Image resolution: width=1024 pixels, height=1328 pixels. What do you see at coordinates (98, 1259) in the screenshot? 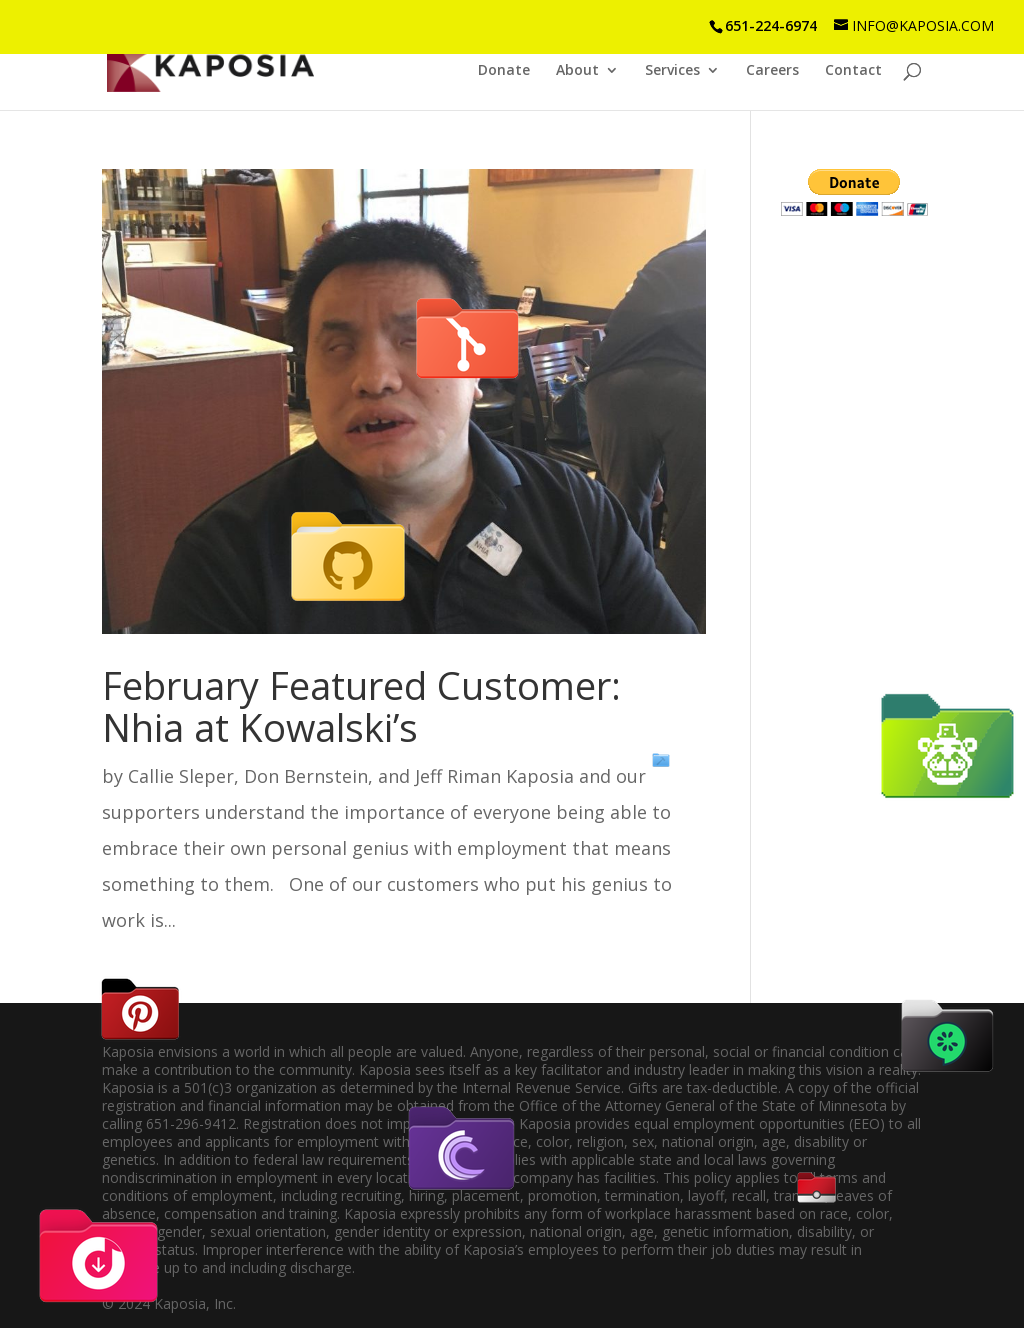
I see `open 4K Tokkit video downloads folder` at bounding box center [98, 1259].